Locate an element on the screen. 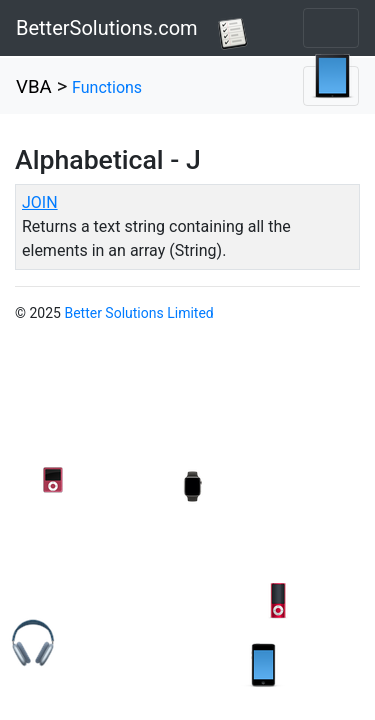 Image resolution: width=375 pixels, height=720 pixels. bluetooth headphones connected is located at coordinates (33, 643).